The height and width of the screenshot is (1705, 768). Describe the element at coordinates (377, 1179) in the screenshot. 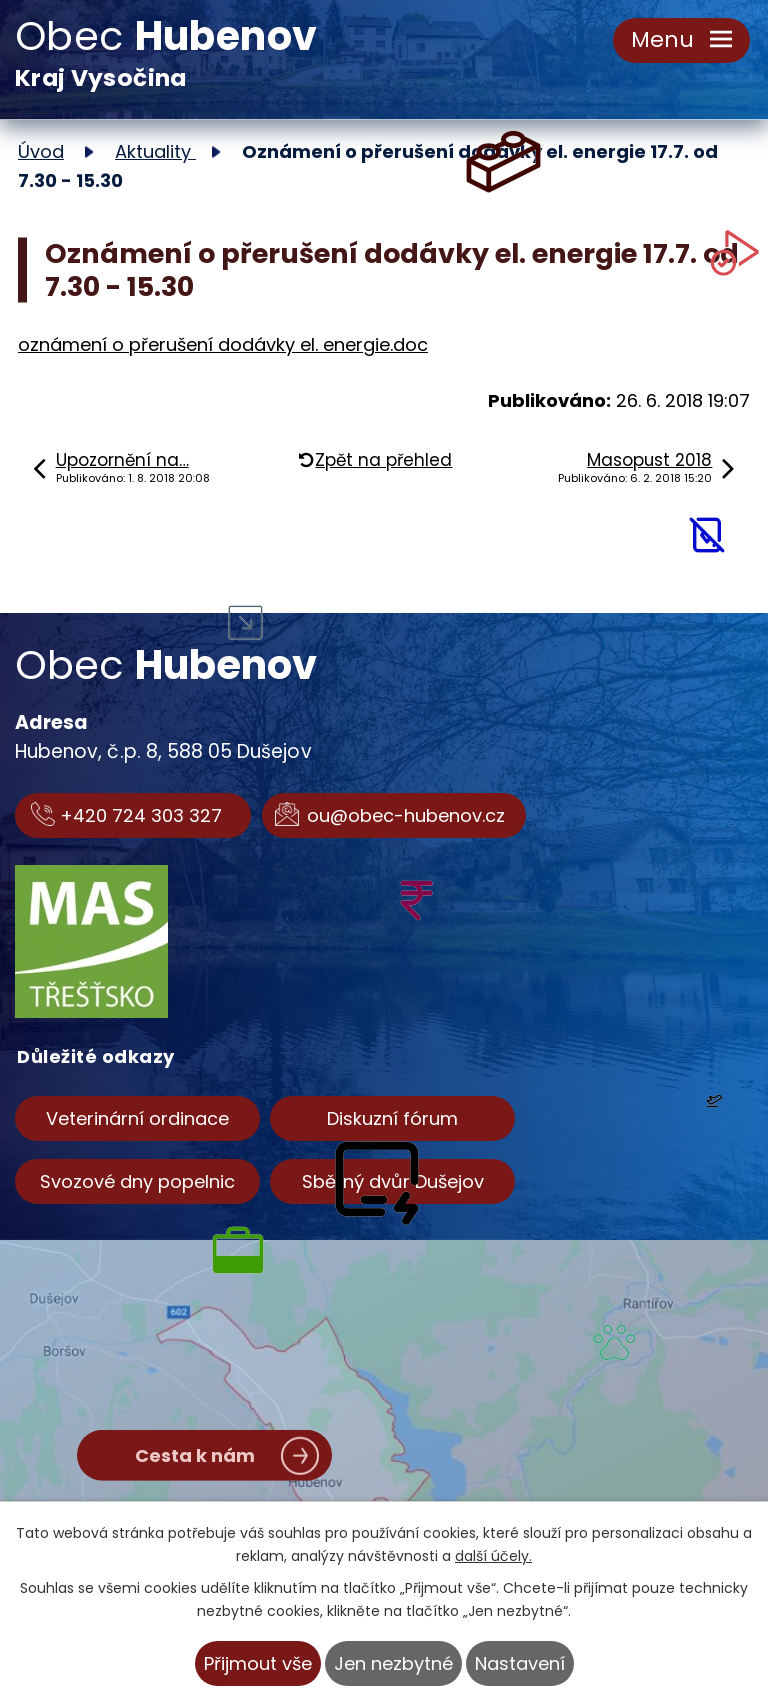

I see `tablet charging in landscape mode` at that location.